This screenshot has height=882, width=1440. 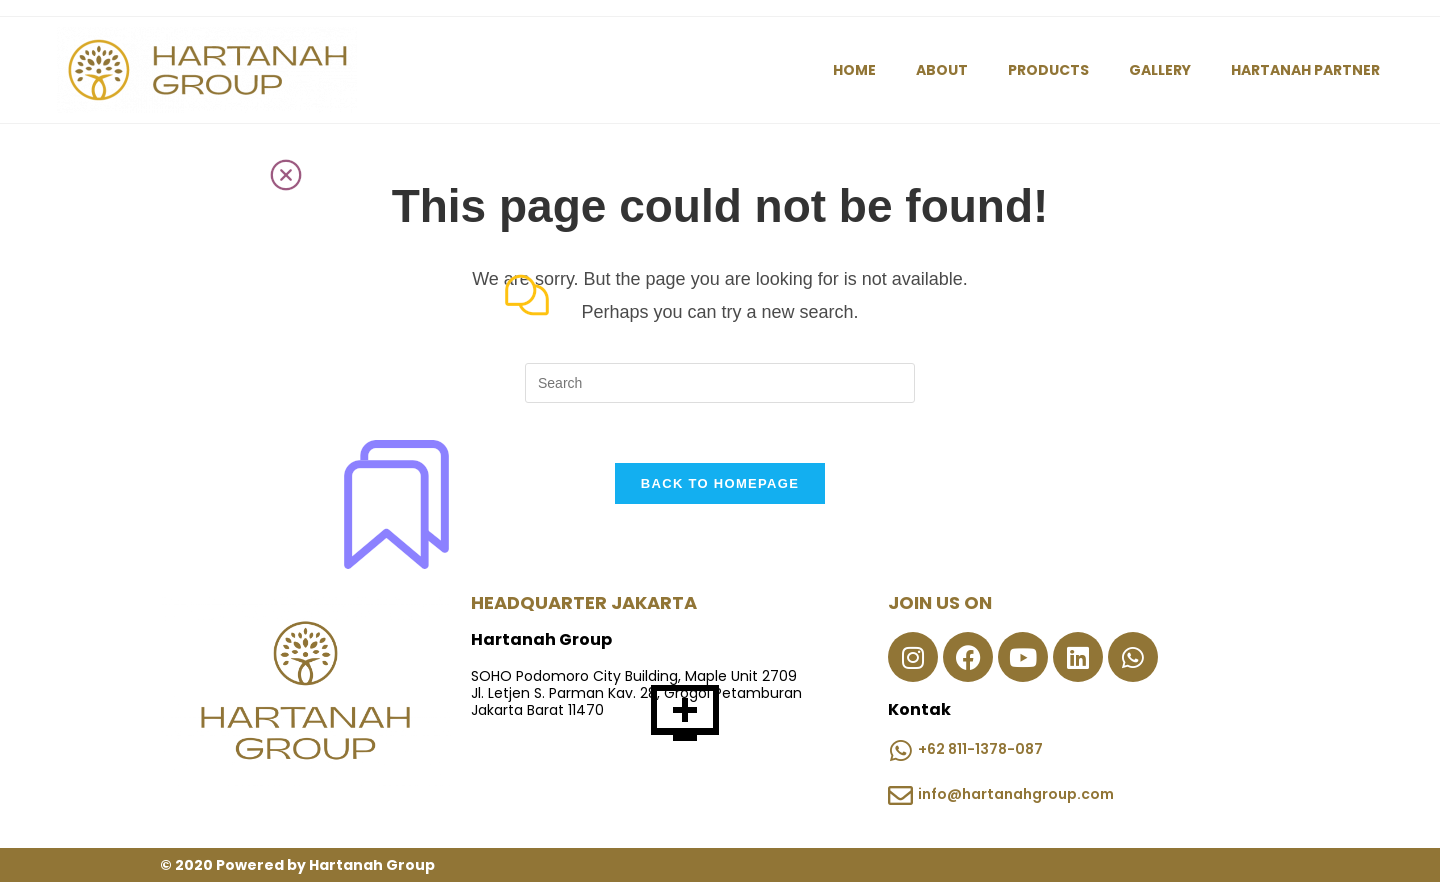 What do you see at coordinates (286, 175) in the screenshot?
I see `close or dismiss a dialog` at bounding box center [286, 175].